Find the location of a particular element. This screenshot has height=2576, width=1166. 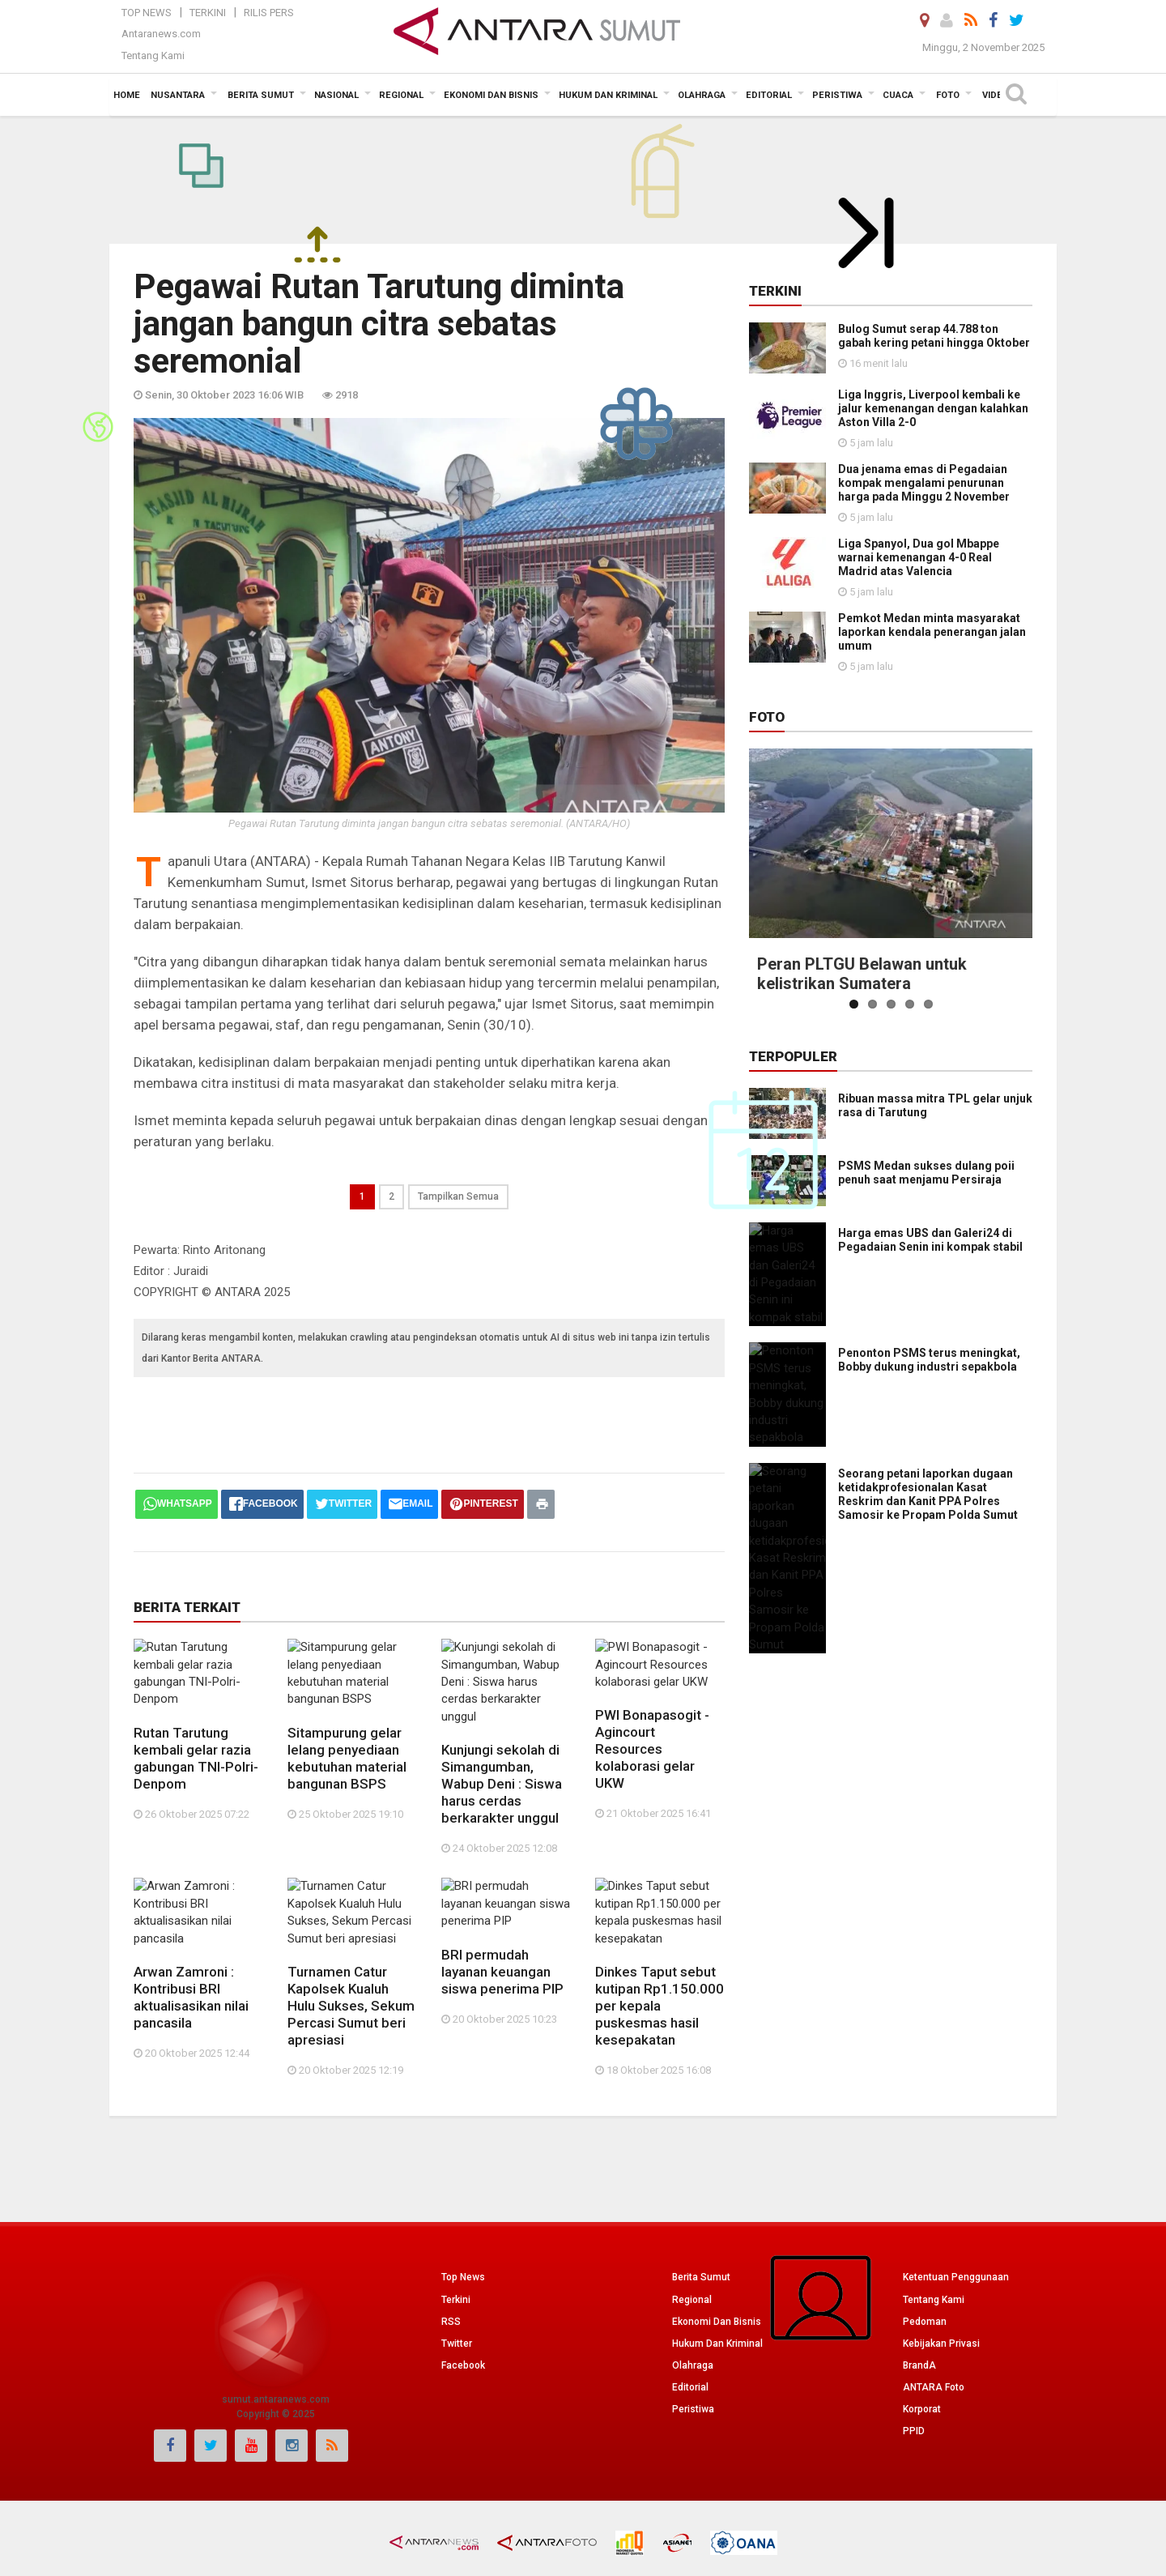

view americas region or western hemisphere is located at coordinates (98, 427).